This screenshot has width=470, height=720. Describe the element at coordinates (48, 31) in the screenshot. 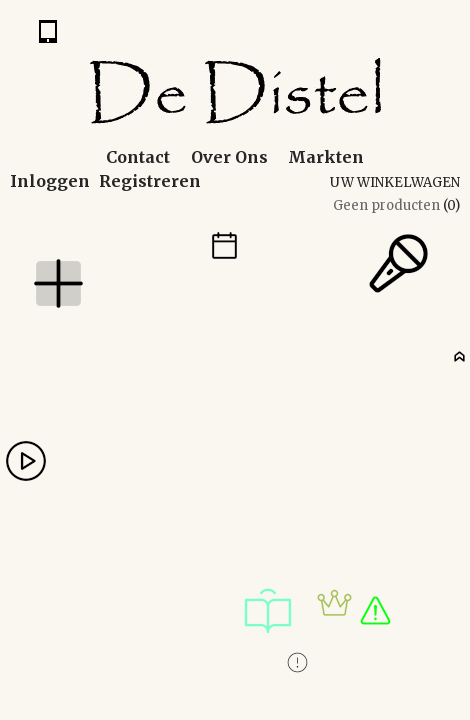

I see `switch to tablet view or layout` at that location.